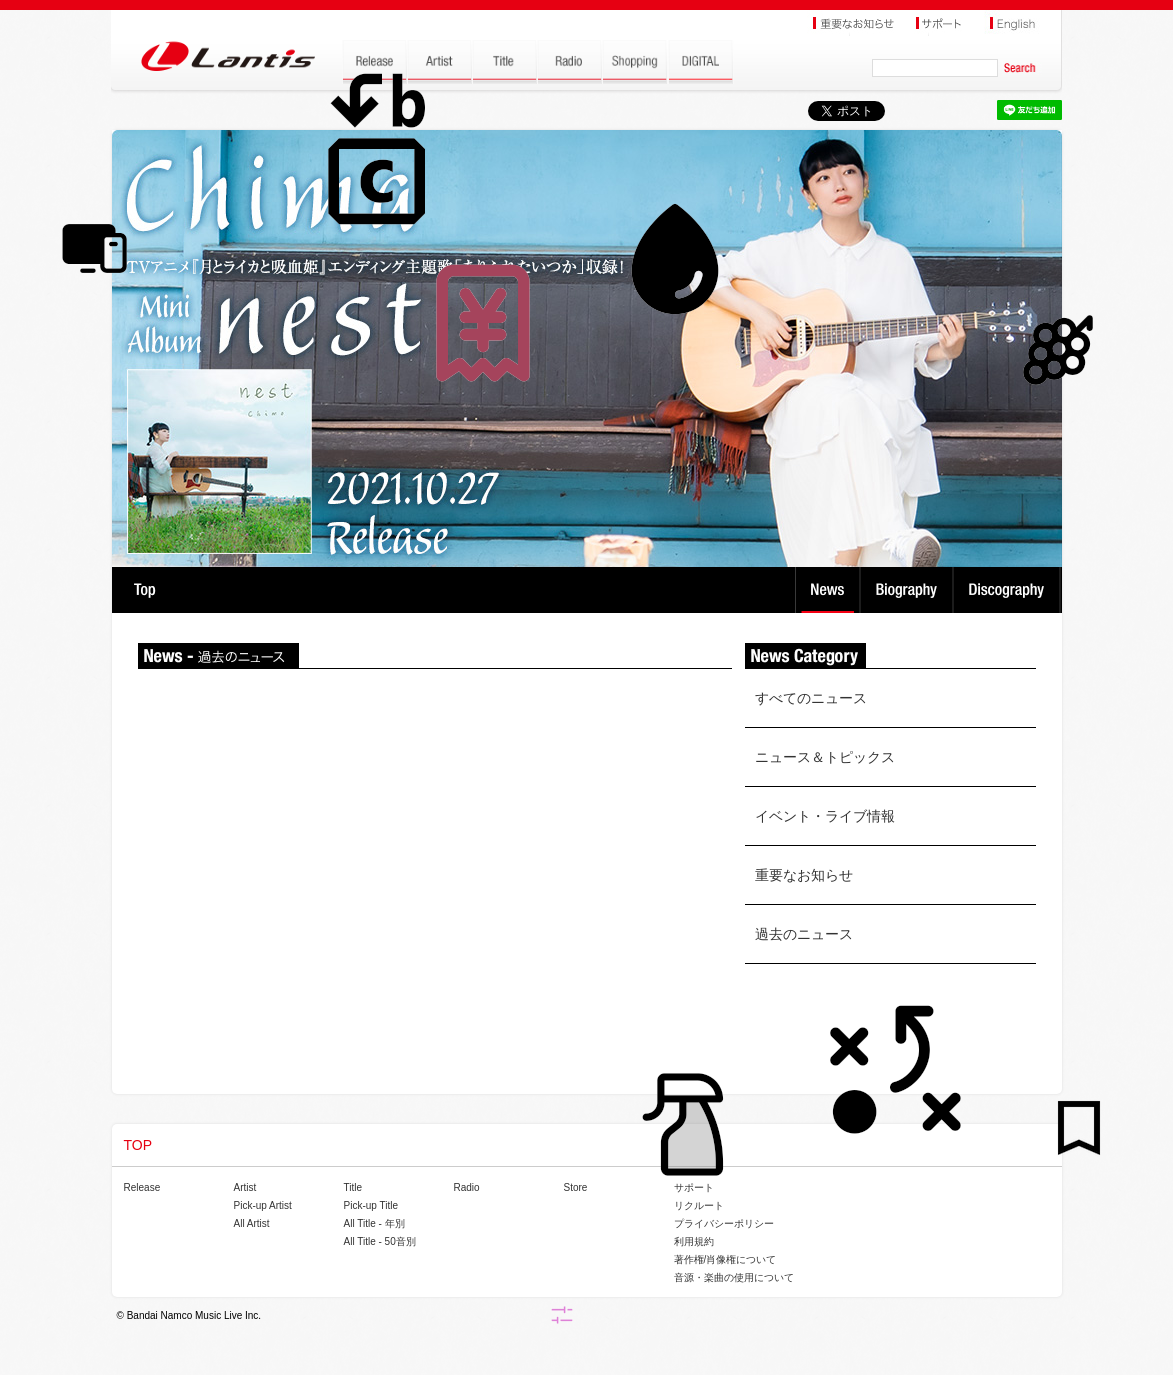 The height and width of the screenshot is (1375, 1173). I want to click on view yen transaction receipt, so click(483, 323).